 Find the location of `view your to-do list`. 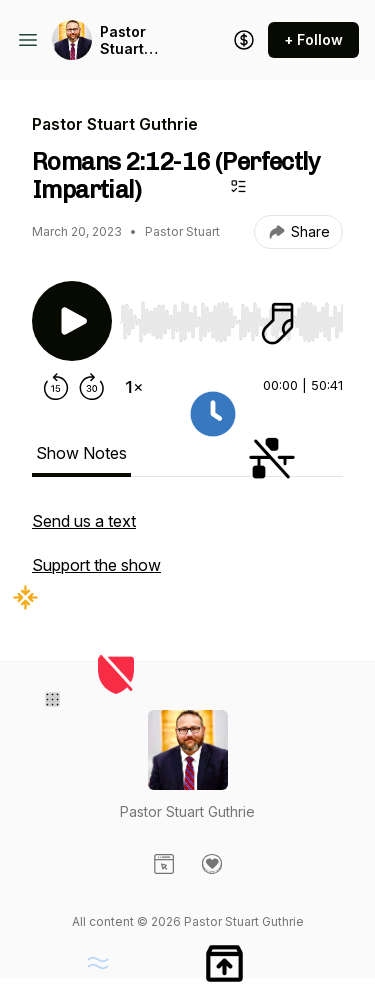

view your to-do list is located at coordinates (238, 186).